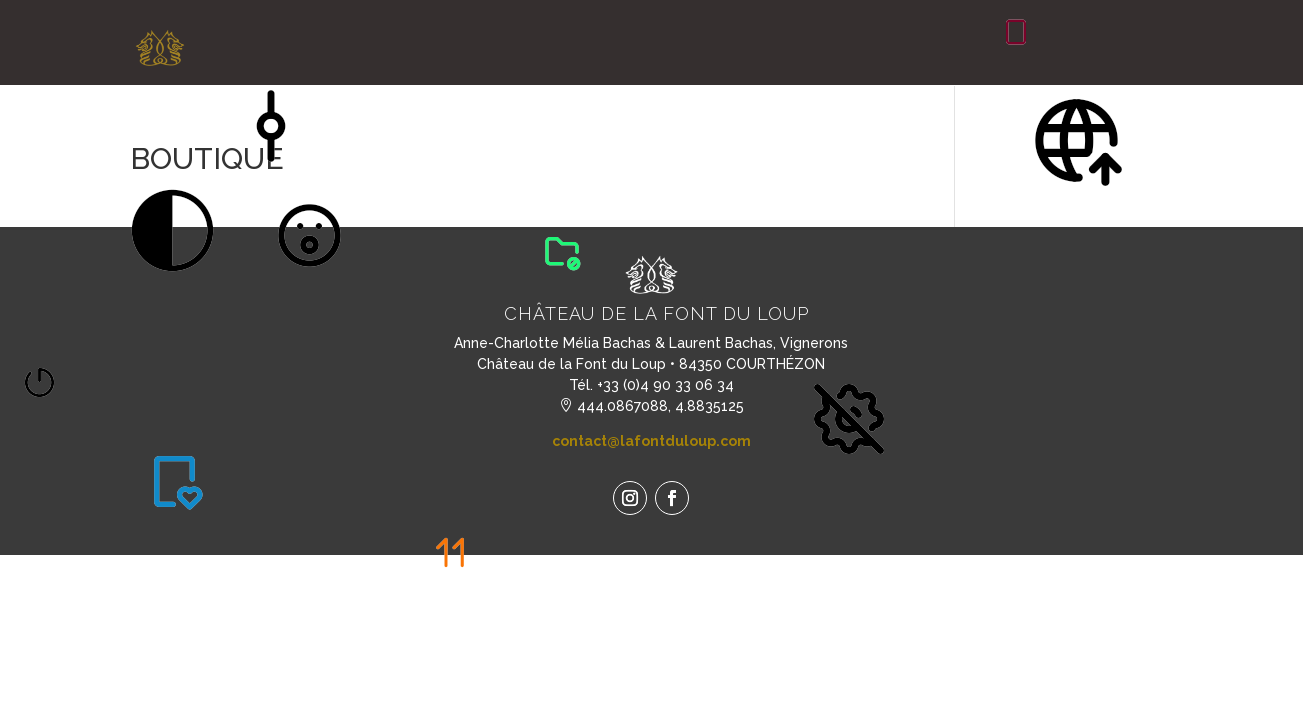 The image size is (1303, 720). Describe the element at coordinates (452, 552) in the screenshot. I see `indicates item number 11 in a list or sequence` at that location.